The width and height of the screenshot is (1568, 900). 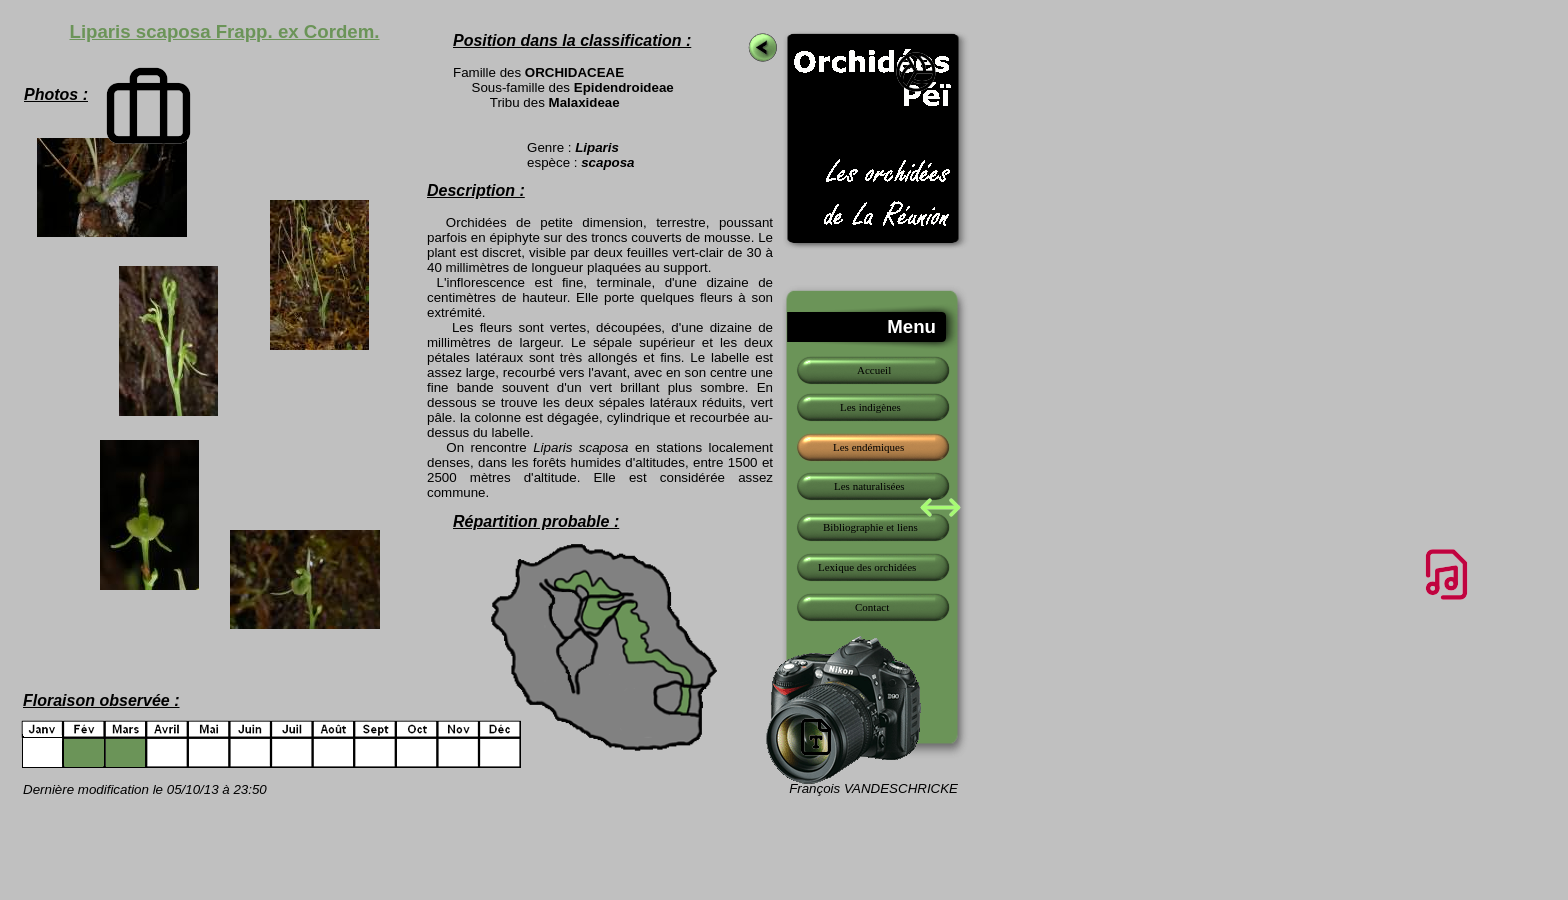 I want to click on open an audio or music file, so click(x=1446, y=574).